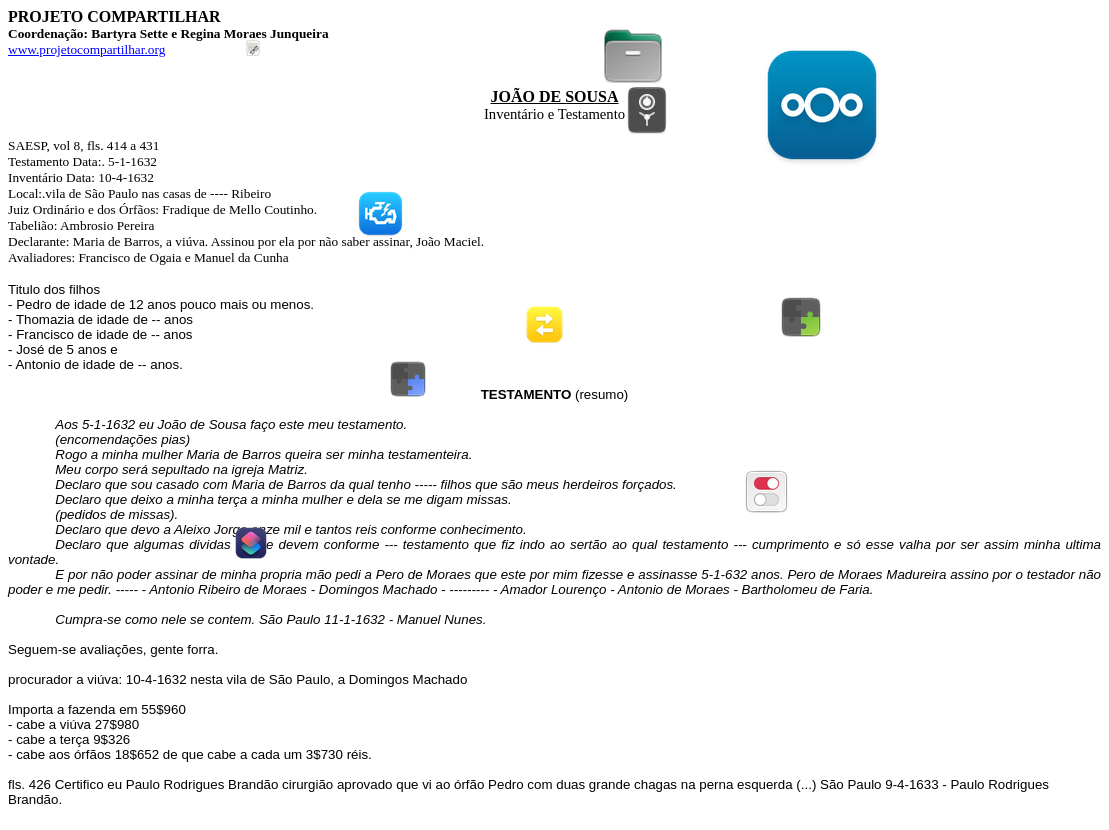 This screenshot has height=830, width=1109. What do you see at coordinates (253, 48) in the screenshot?
I see `open the documents app` at bounding box center [253, 48].